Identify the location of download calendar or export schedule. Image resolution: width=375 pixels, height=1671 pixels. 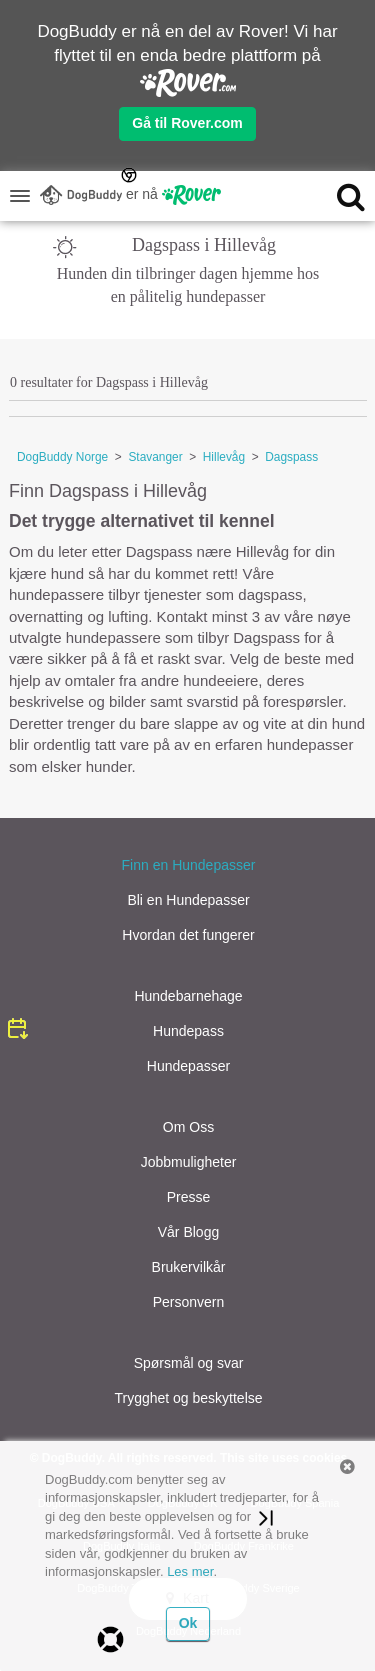
(17, 1028).